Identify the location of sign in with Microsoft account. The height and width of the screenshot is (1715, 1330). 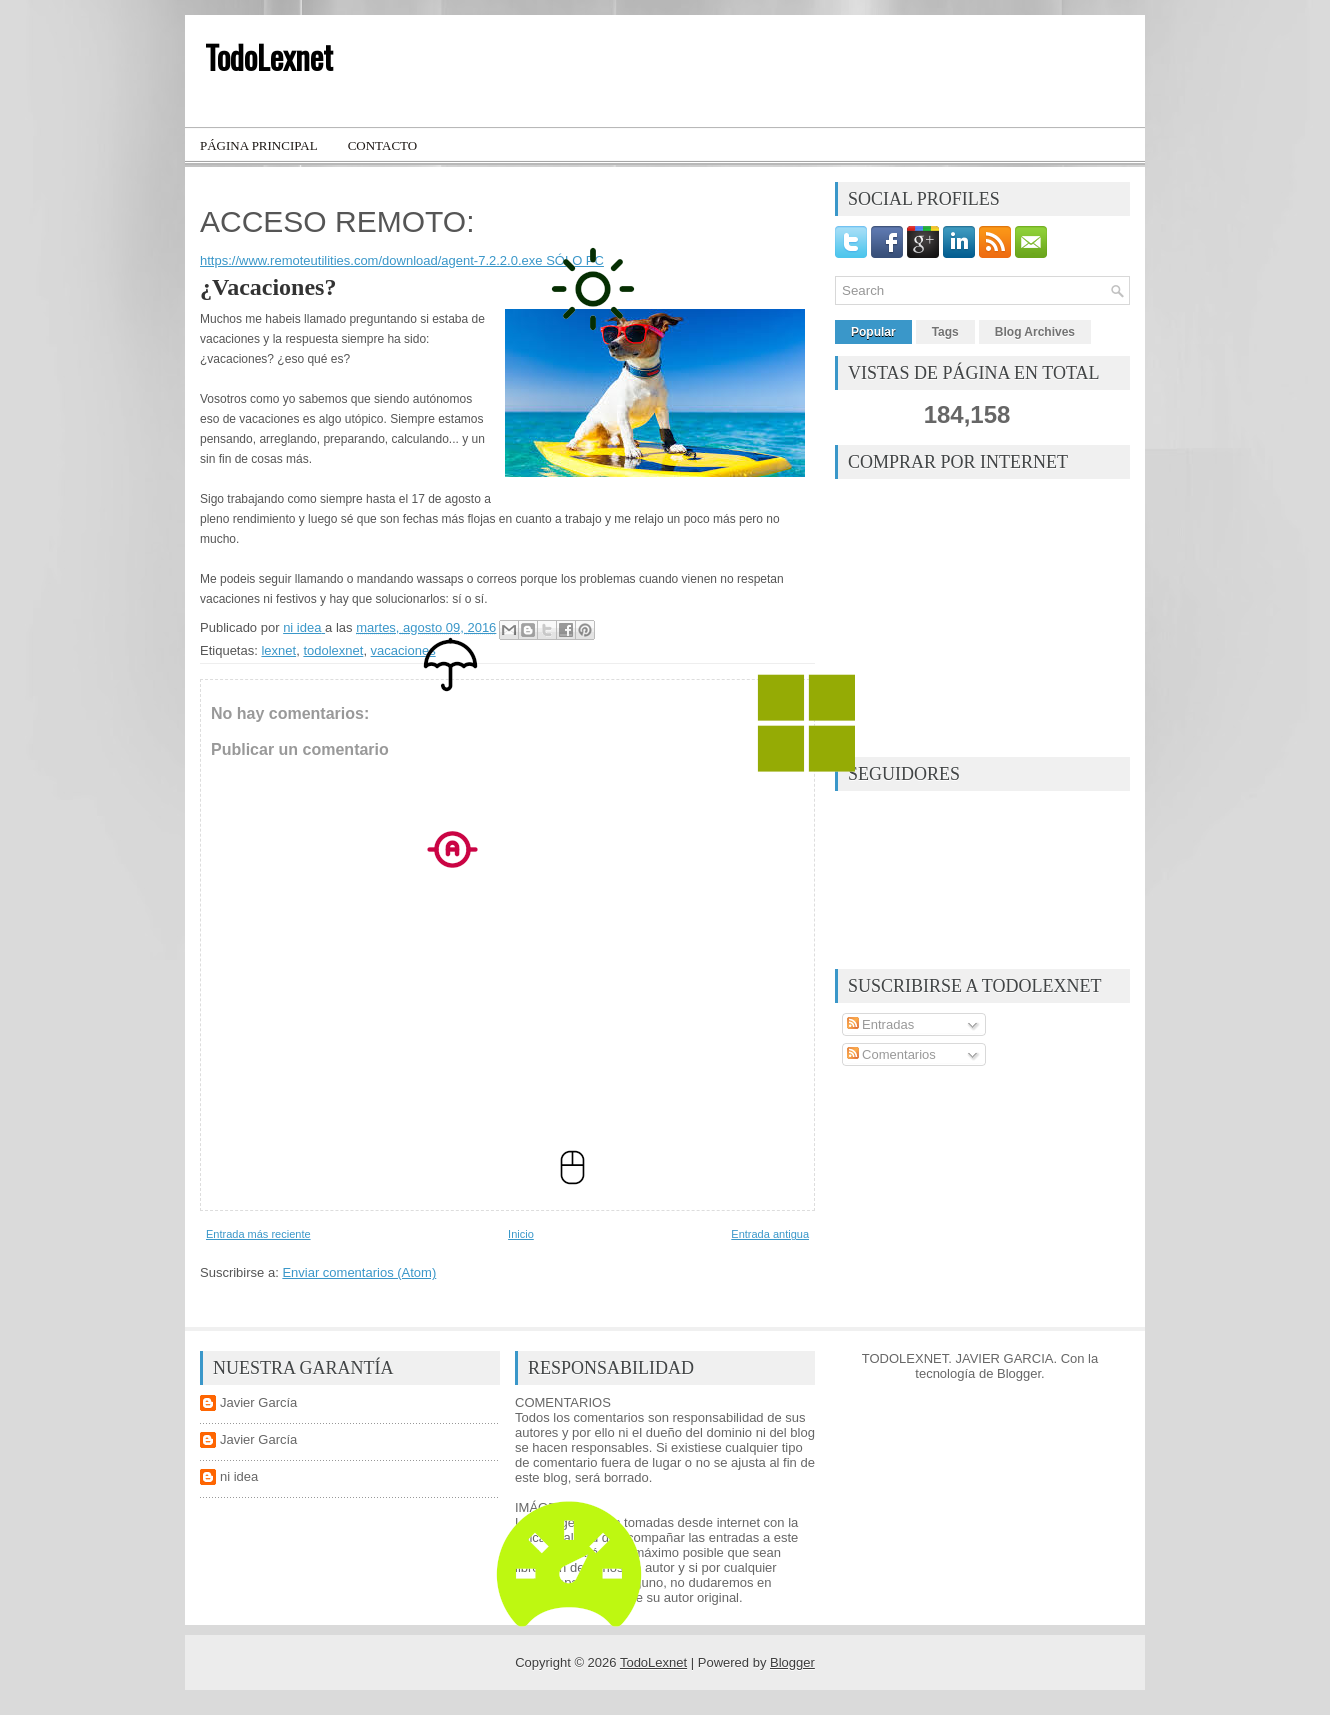
(806, 723).